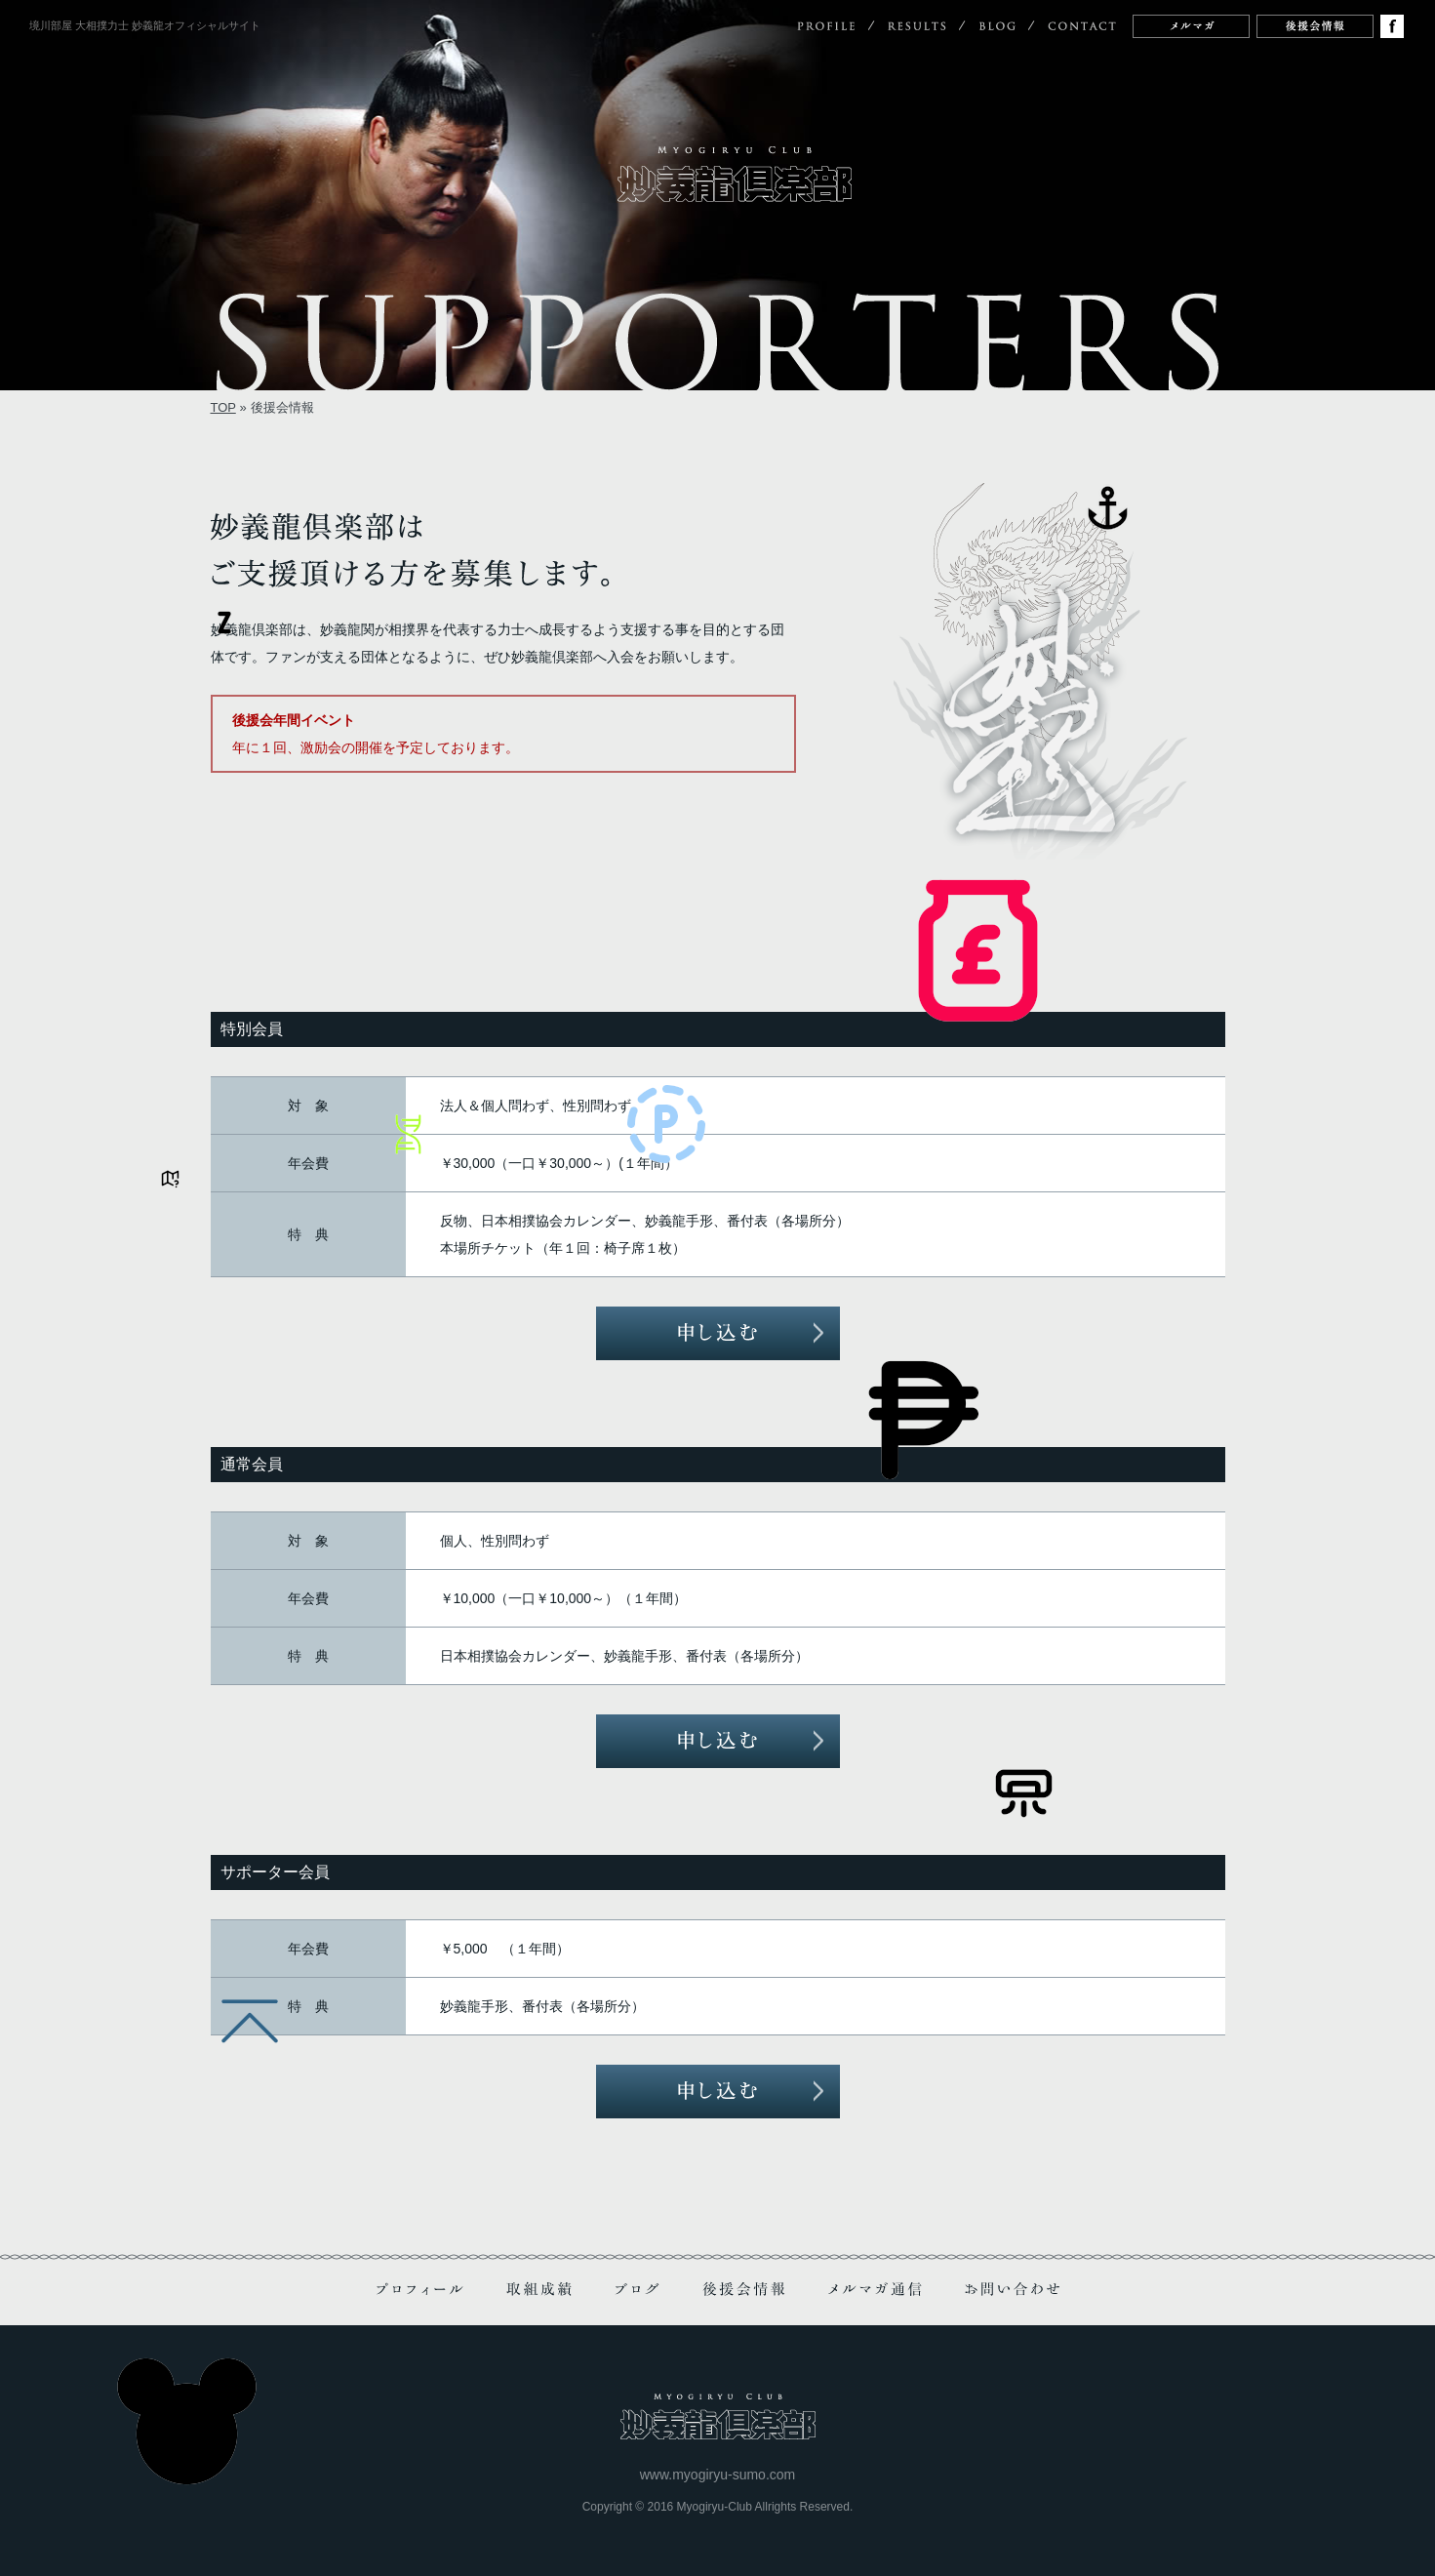 Image resolution: width=1435 pixels, height=2576 pixels. I want to click on indicates z-index or layer ordering option, so click(224, 623).